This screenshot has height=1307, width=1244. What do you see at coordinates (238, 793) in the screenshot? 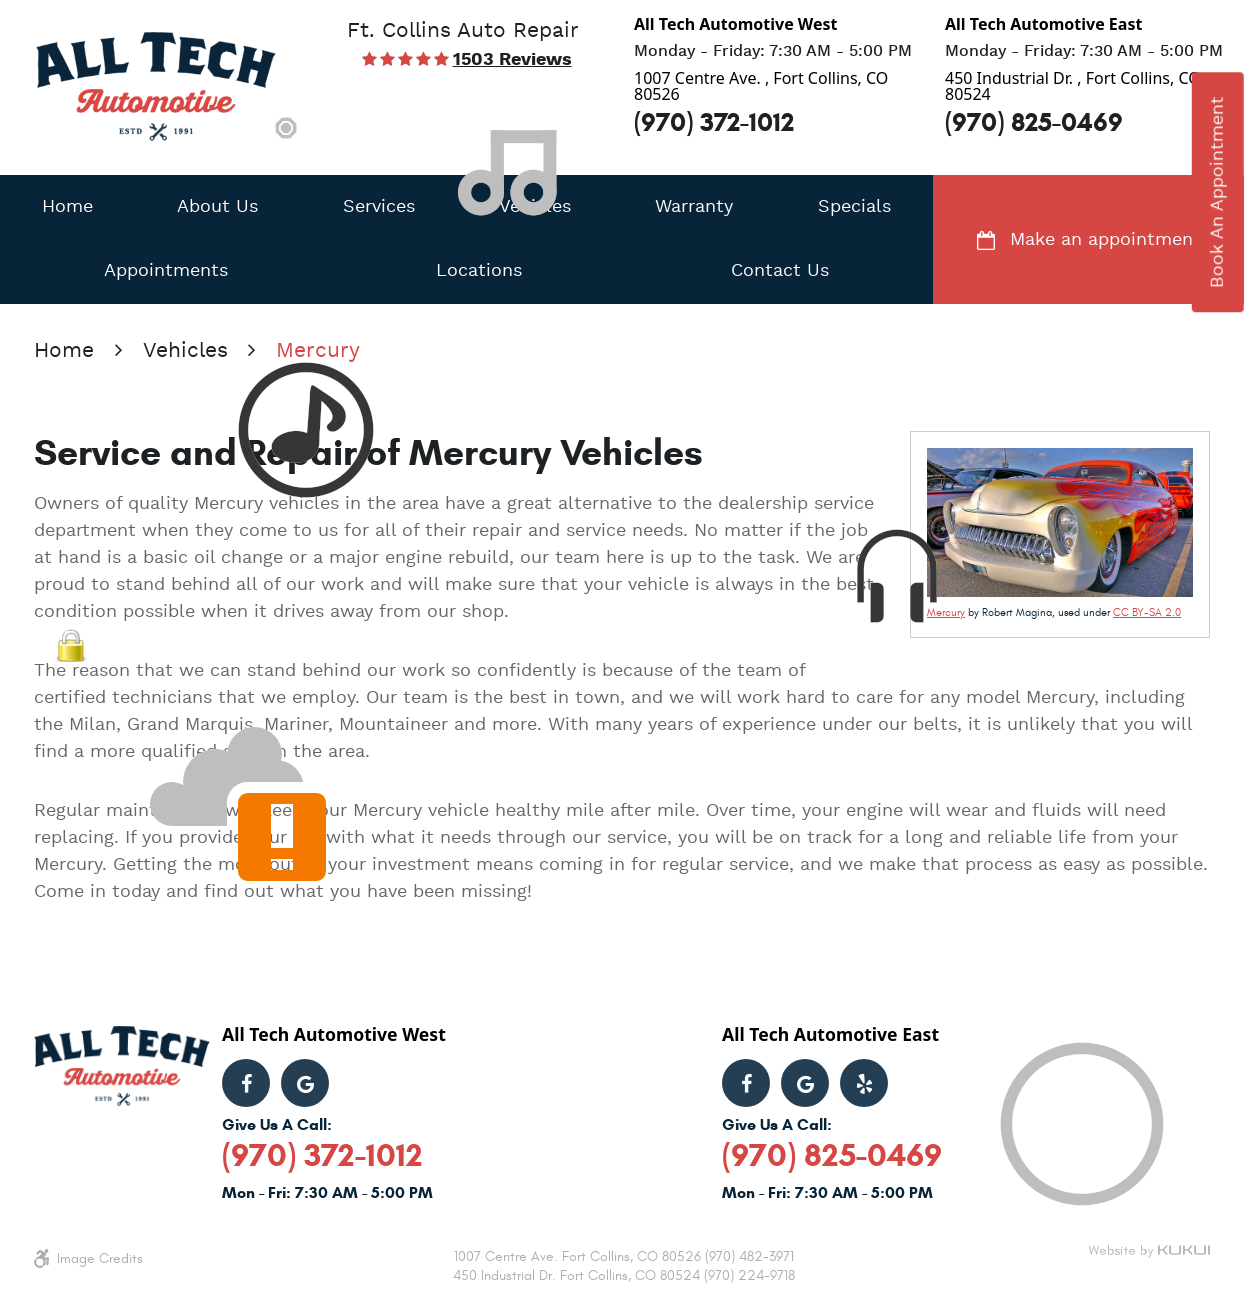
I see `indicates a severe weather alert or warning` at bounding box center [238, 793].